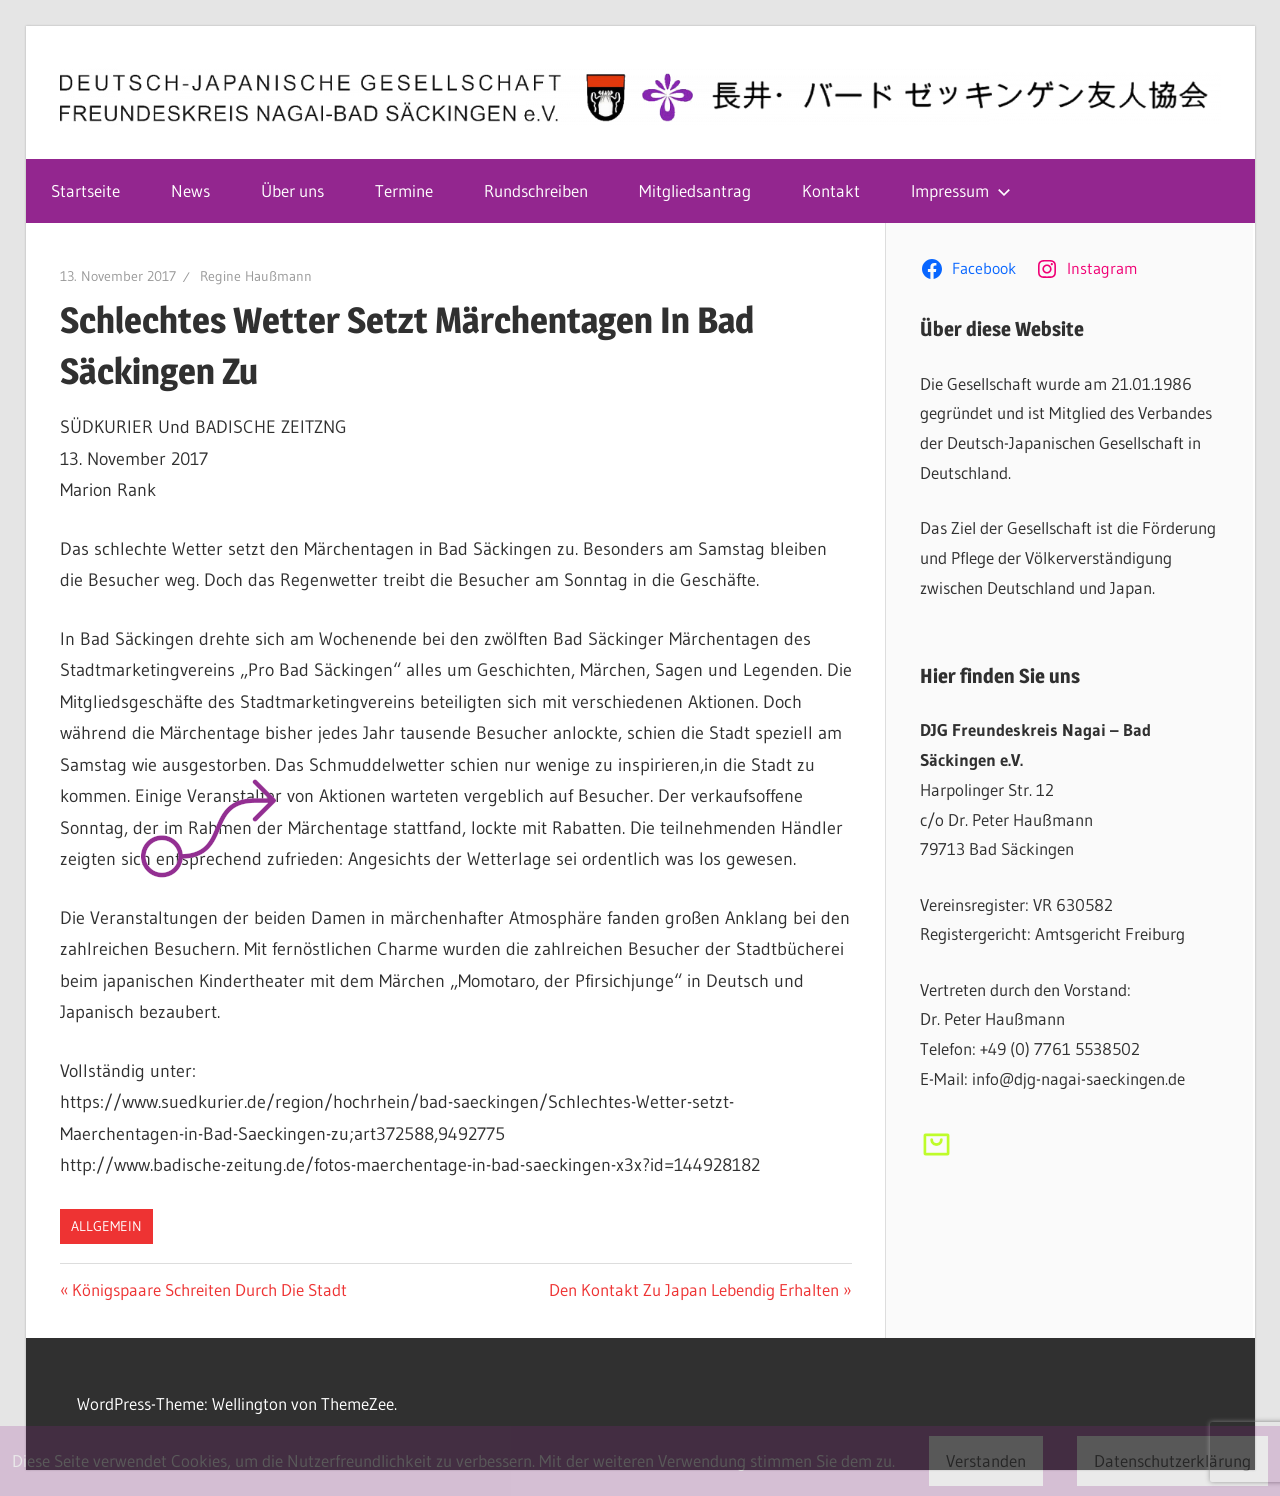 The image size is (1280, 1496). What do you see at coordinates (936, 1144) in the screenshot?
I see `view your shopping bag` at bounding box center [936, 1144].